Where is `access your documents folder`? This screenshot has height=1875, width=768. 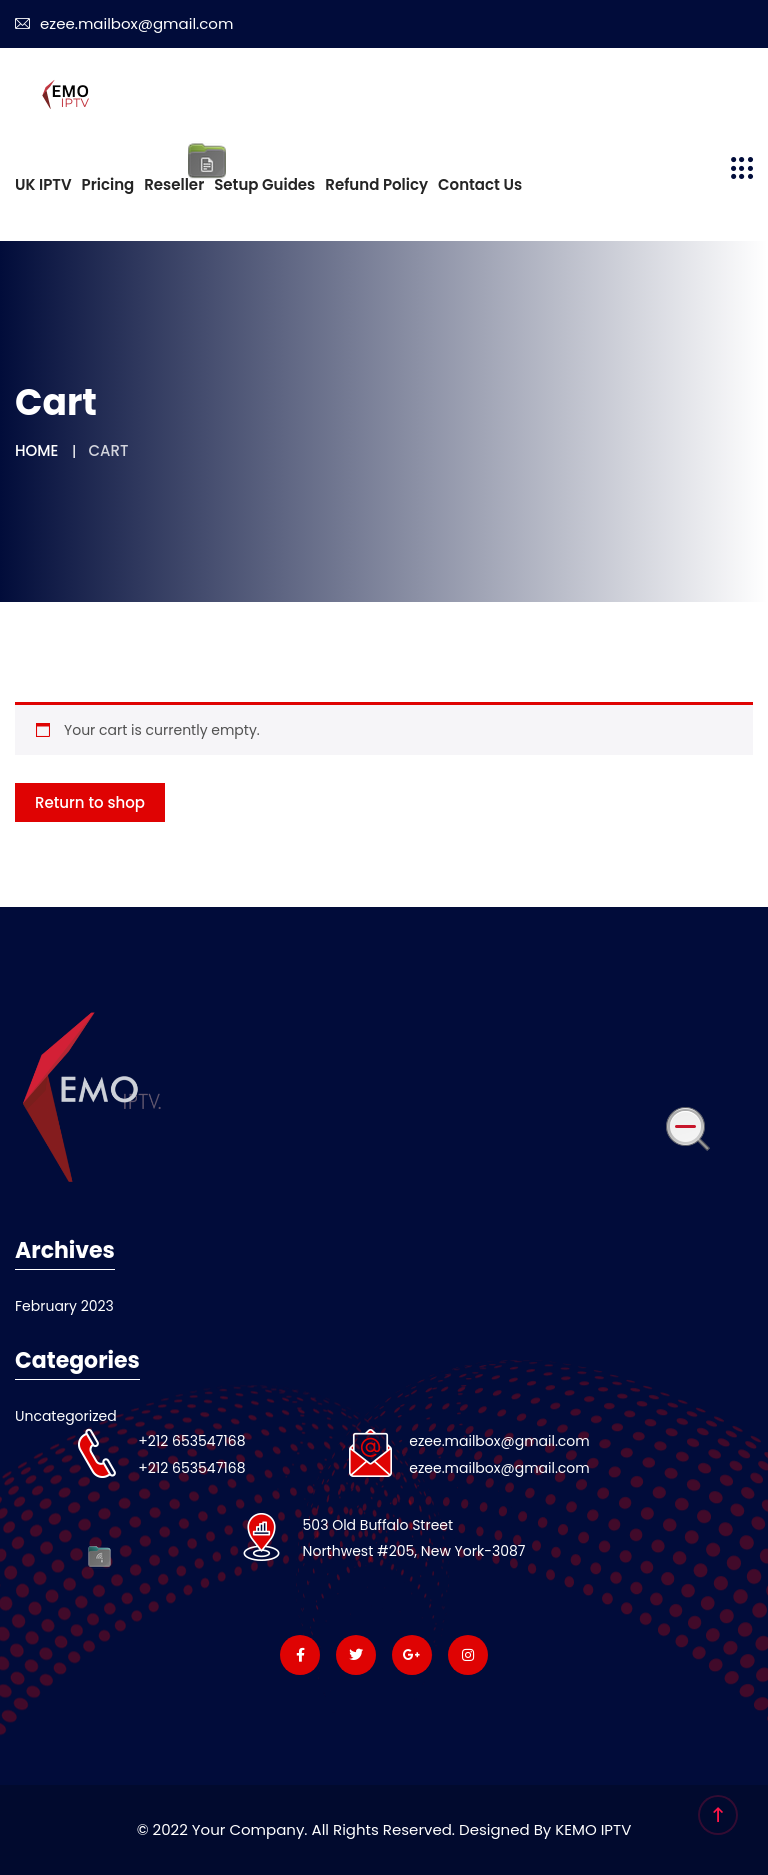 access your documents folder is located at coordinates (207, 160).